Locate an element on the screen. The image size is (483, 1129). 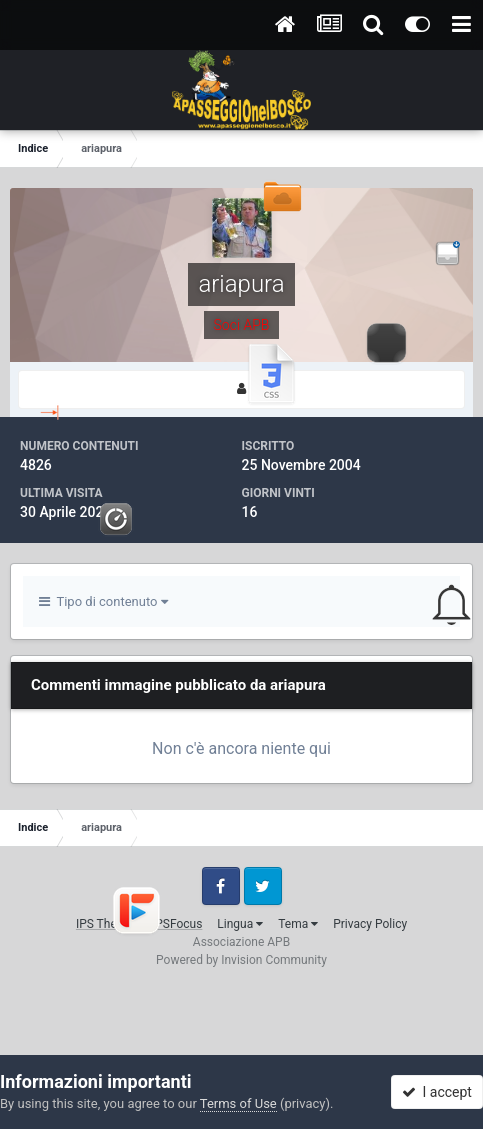
open FreeTube app is located at coordinates (136, 910).